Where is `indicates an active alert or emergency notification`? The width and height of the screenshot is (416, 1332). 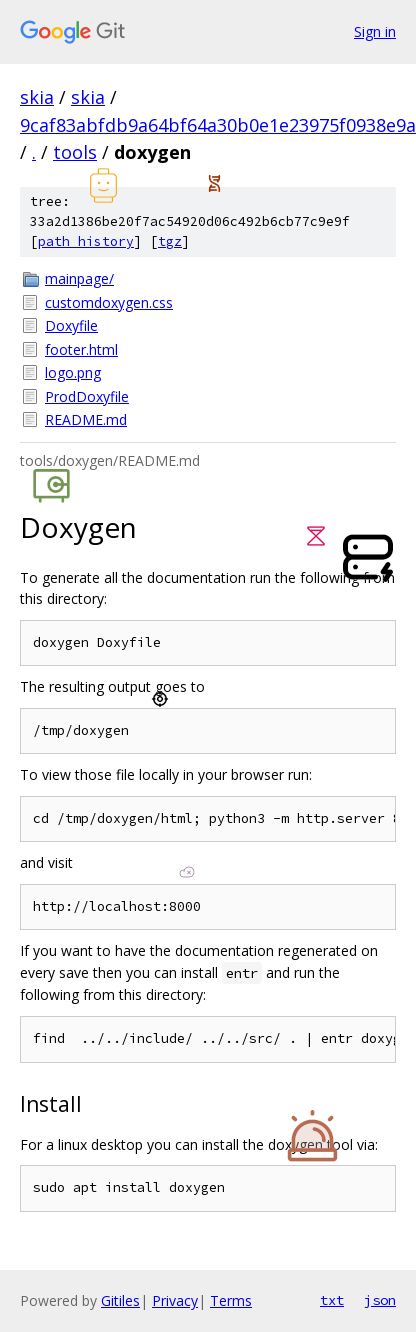 indicates an active alert or emergency notification is located at coordinates (312, 1140).